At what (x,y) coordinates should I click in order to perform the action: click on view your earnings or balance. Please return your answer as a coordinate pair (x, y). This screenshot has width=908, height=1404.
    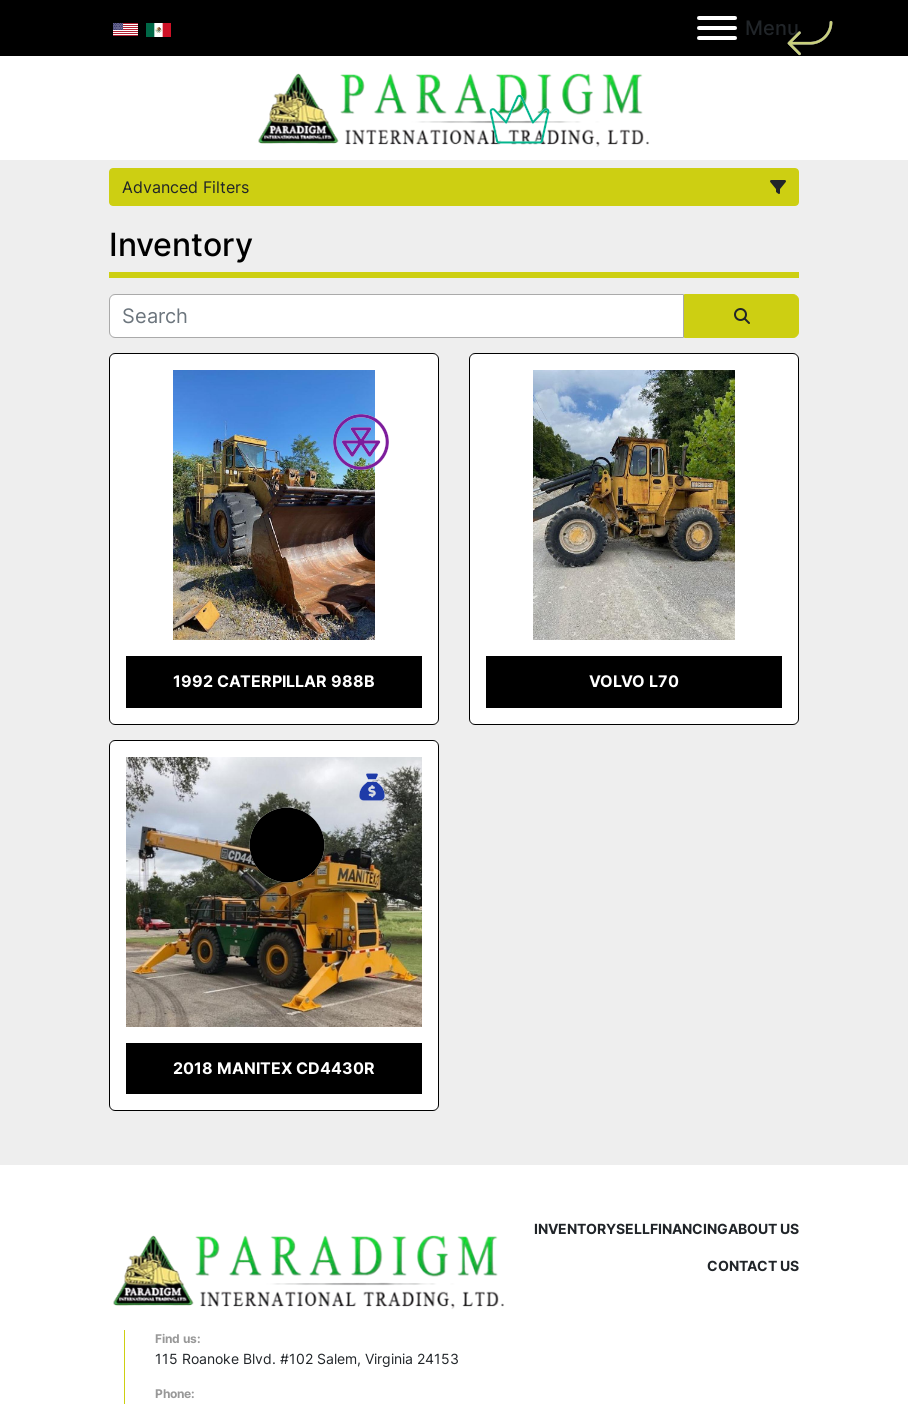
    Looking at the image, I should click on (372, 787).